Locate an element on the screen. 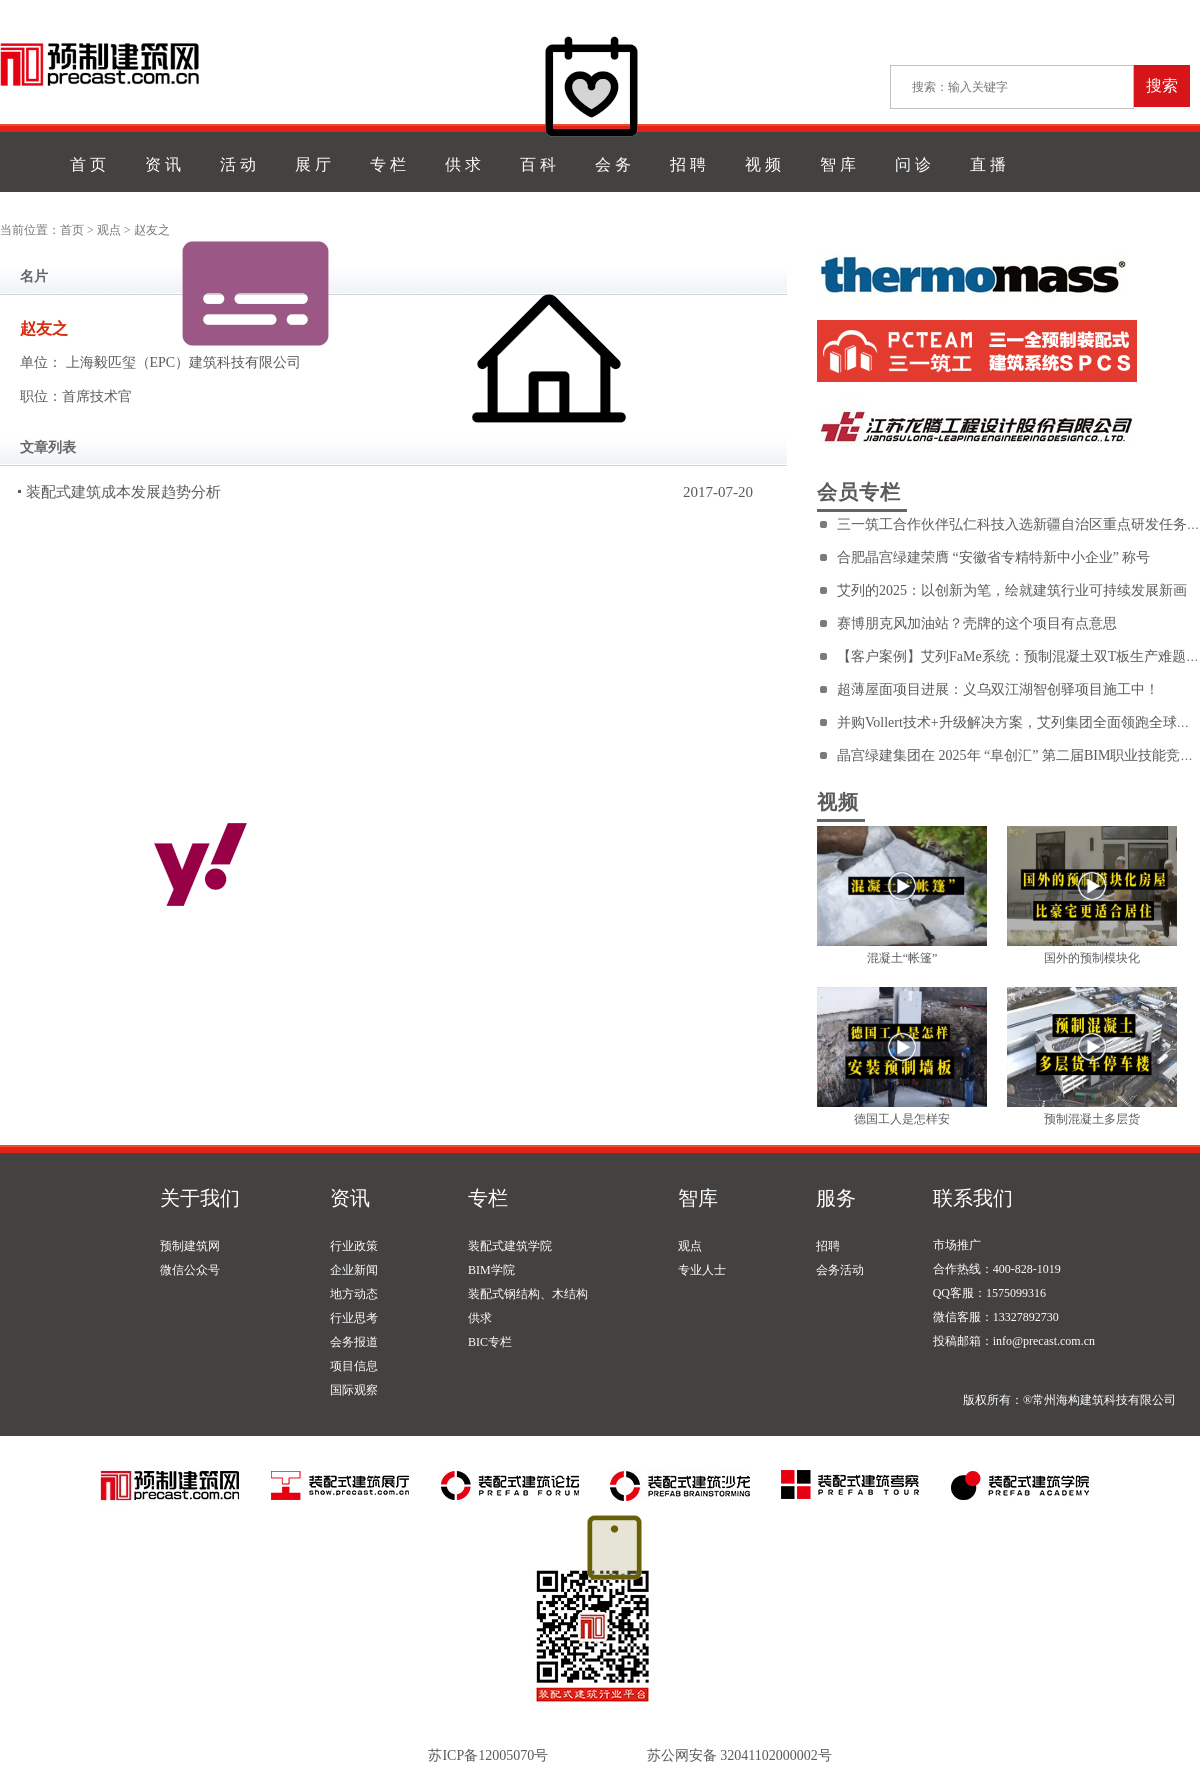 The width and height of the screenshot is (1200, 1776). navigate to home screen is located at coordinates (549, 361).